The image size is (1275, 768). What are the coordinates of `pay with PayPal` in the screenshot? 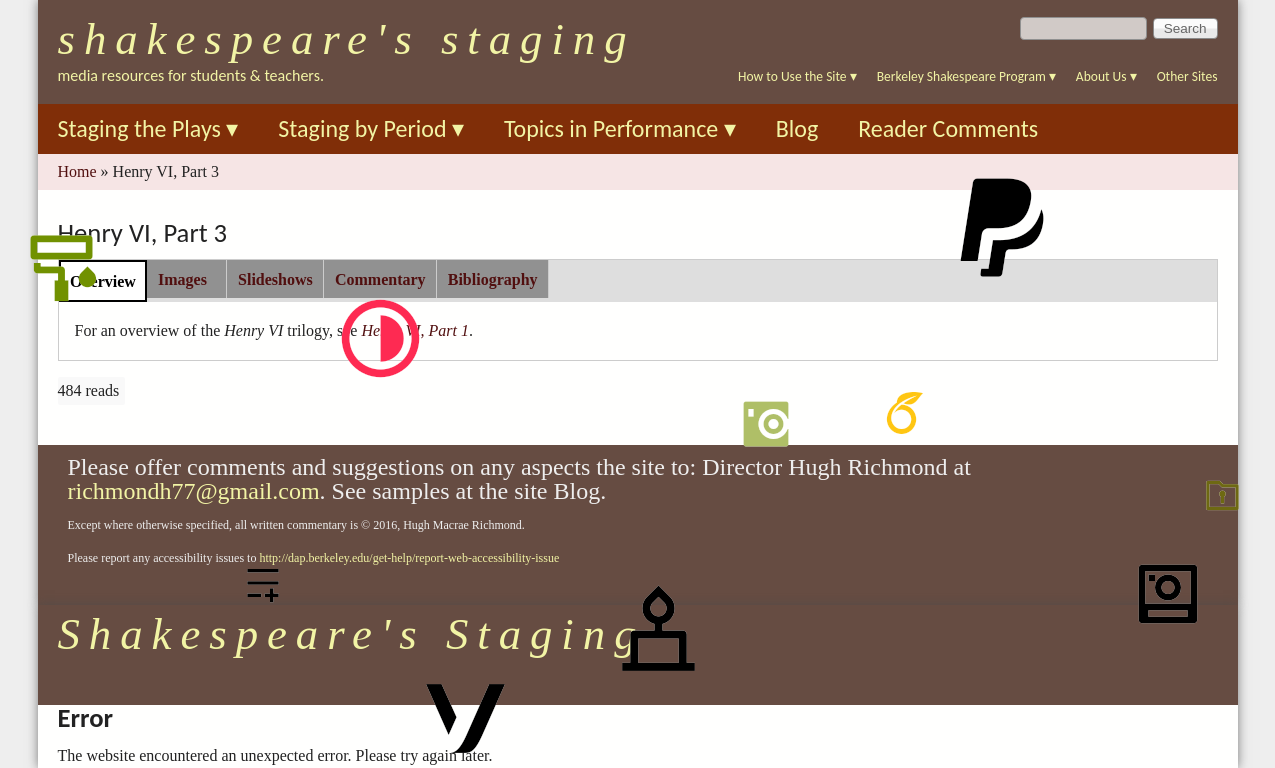 It's located at (1003, 226).